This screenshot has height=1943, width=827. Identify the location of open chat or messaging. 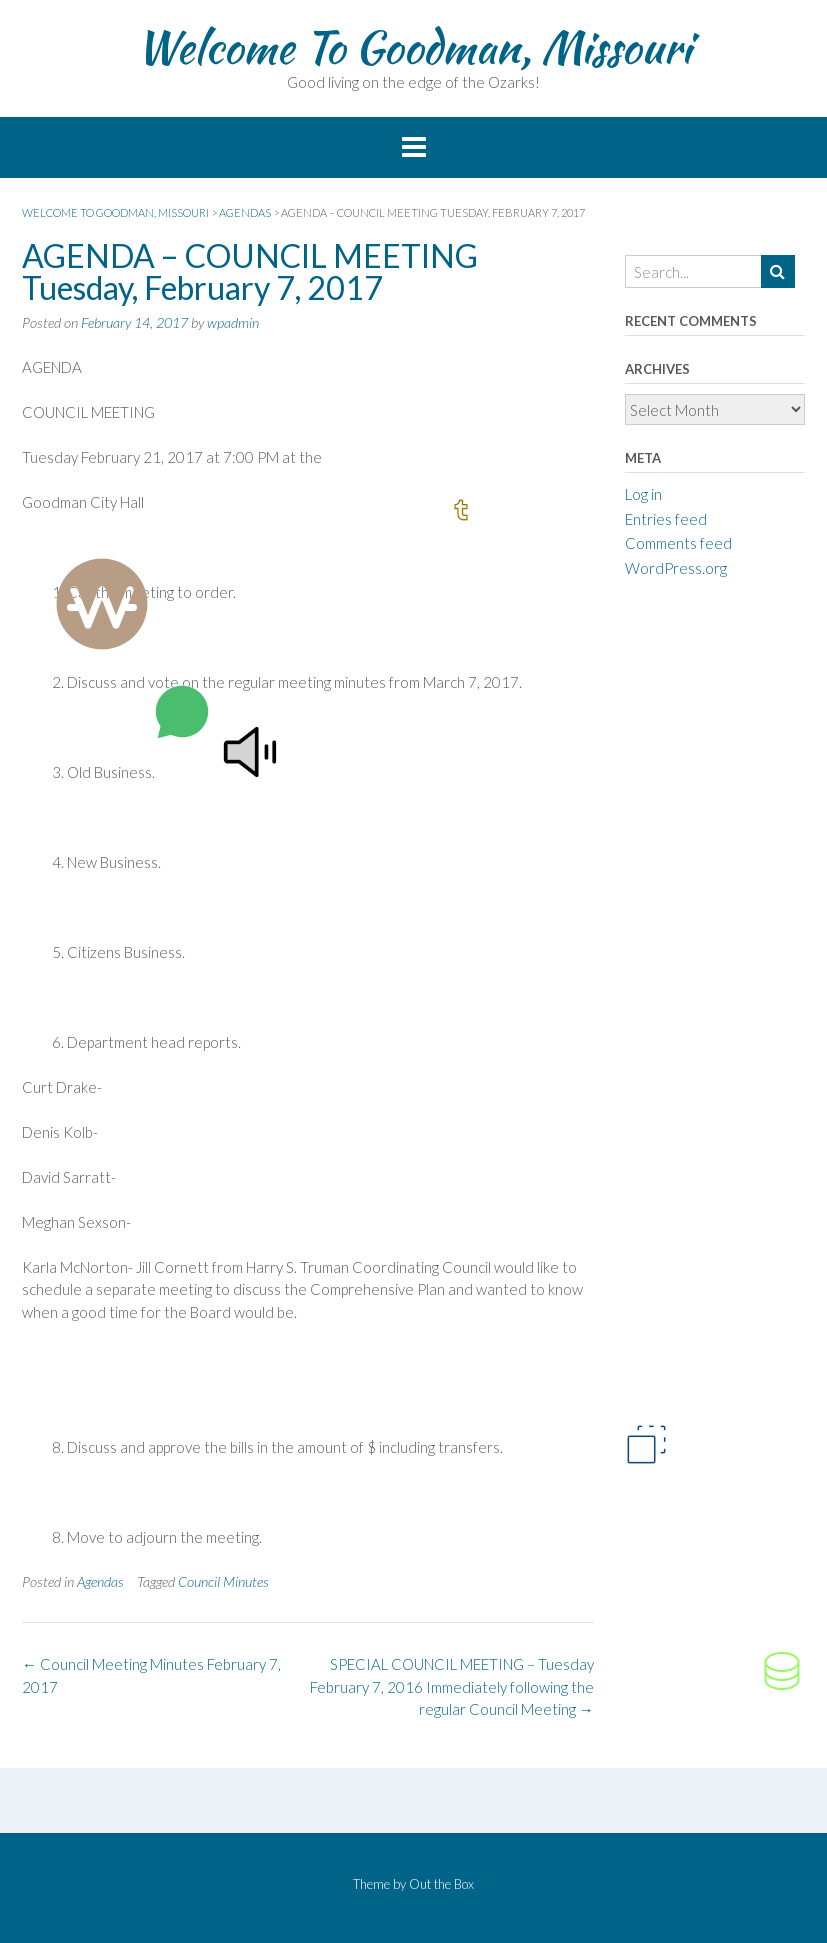
(182, 712).